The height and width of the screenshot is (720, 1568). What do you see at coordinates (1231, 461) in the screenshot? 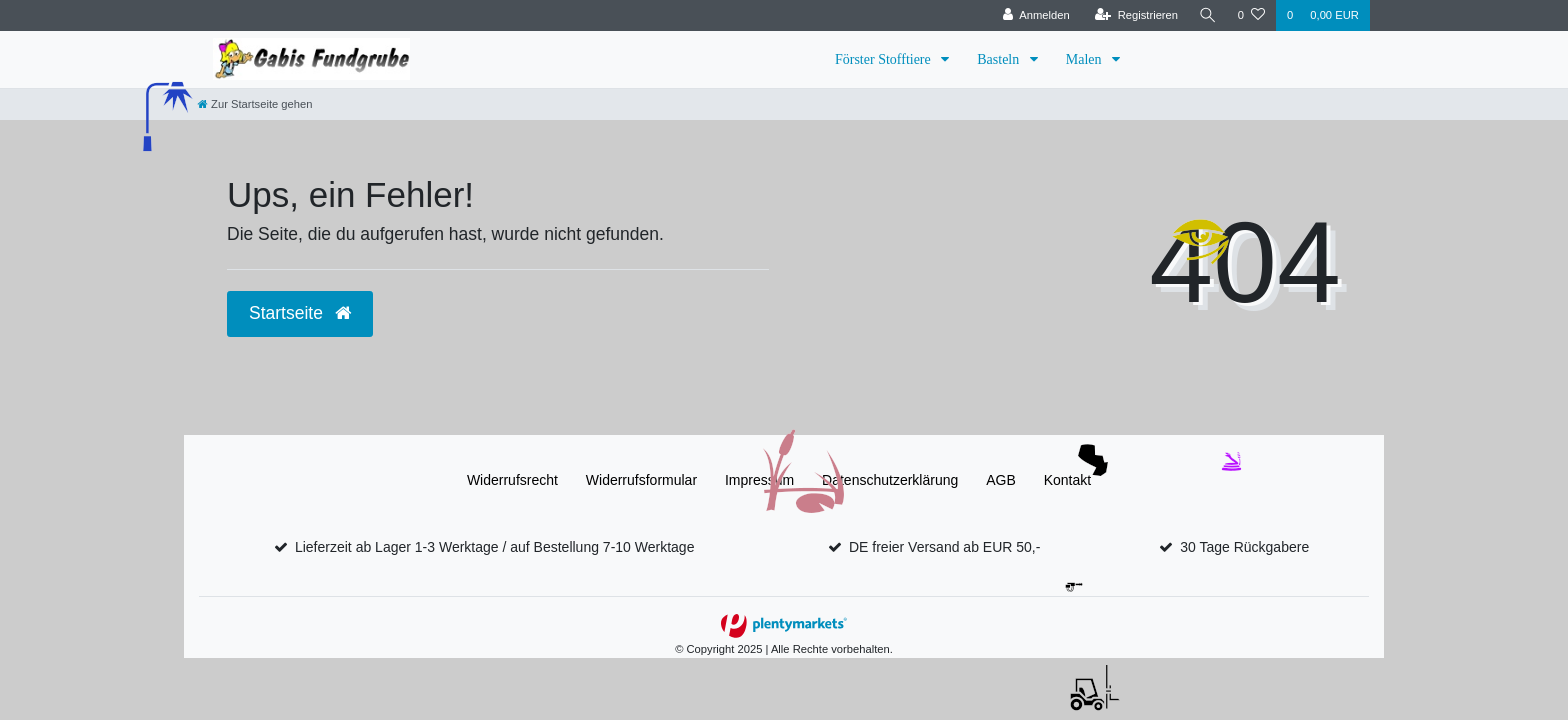
I see `indicates danger or hazard warning` at bounding box center [1231, 461].